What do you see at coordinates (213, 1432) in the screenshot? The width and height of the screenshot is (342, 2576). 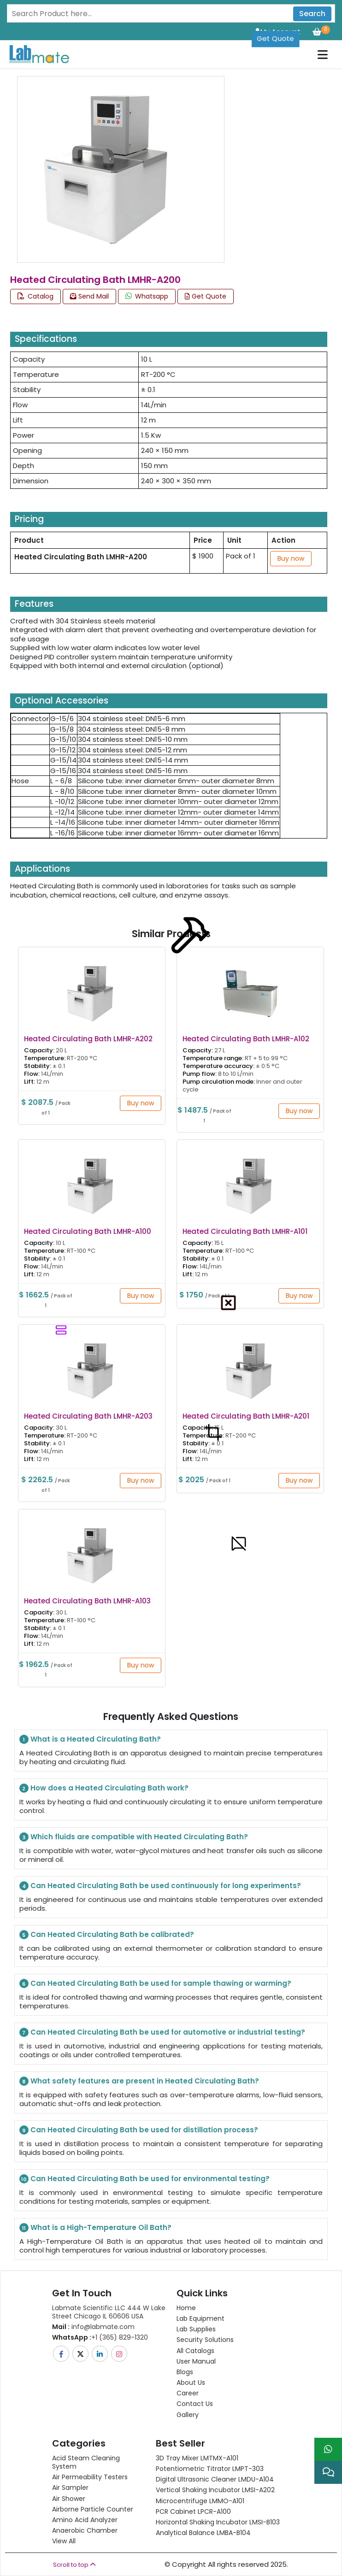 I see `crop an image or photo` at bounding box center [213, 1432].